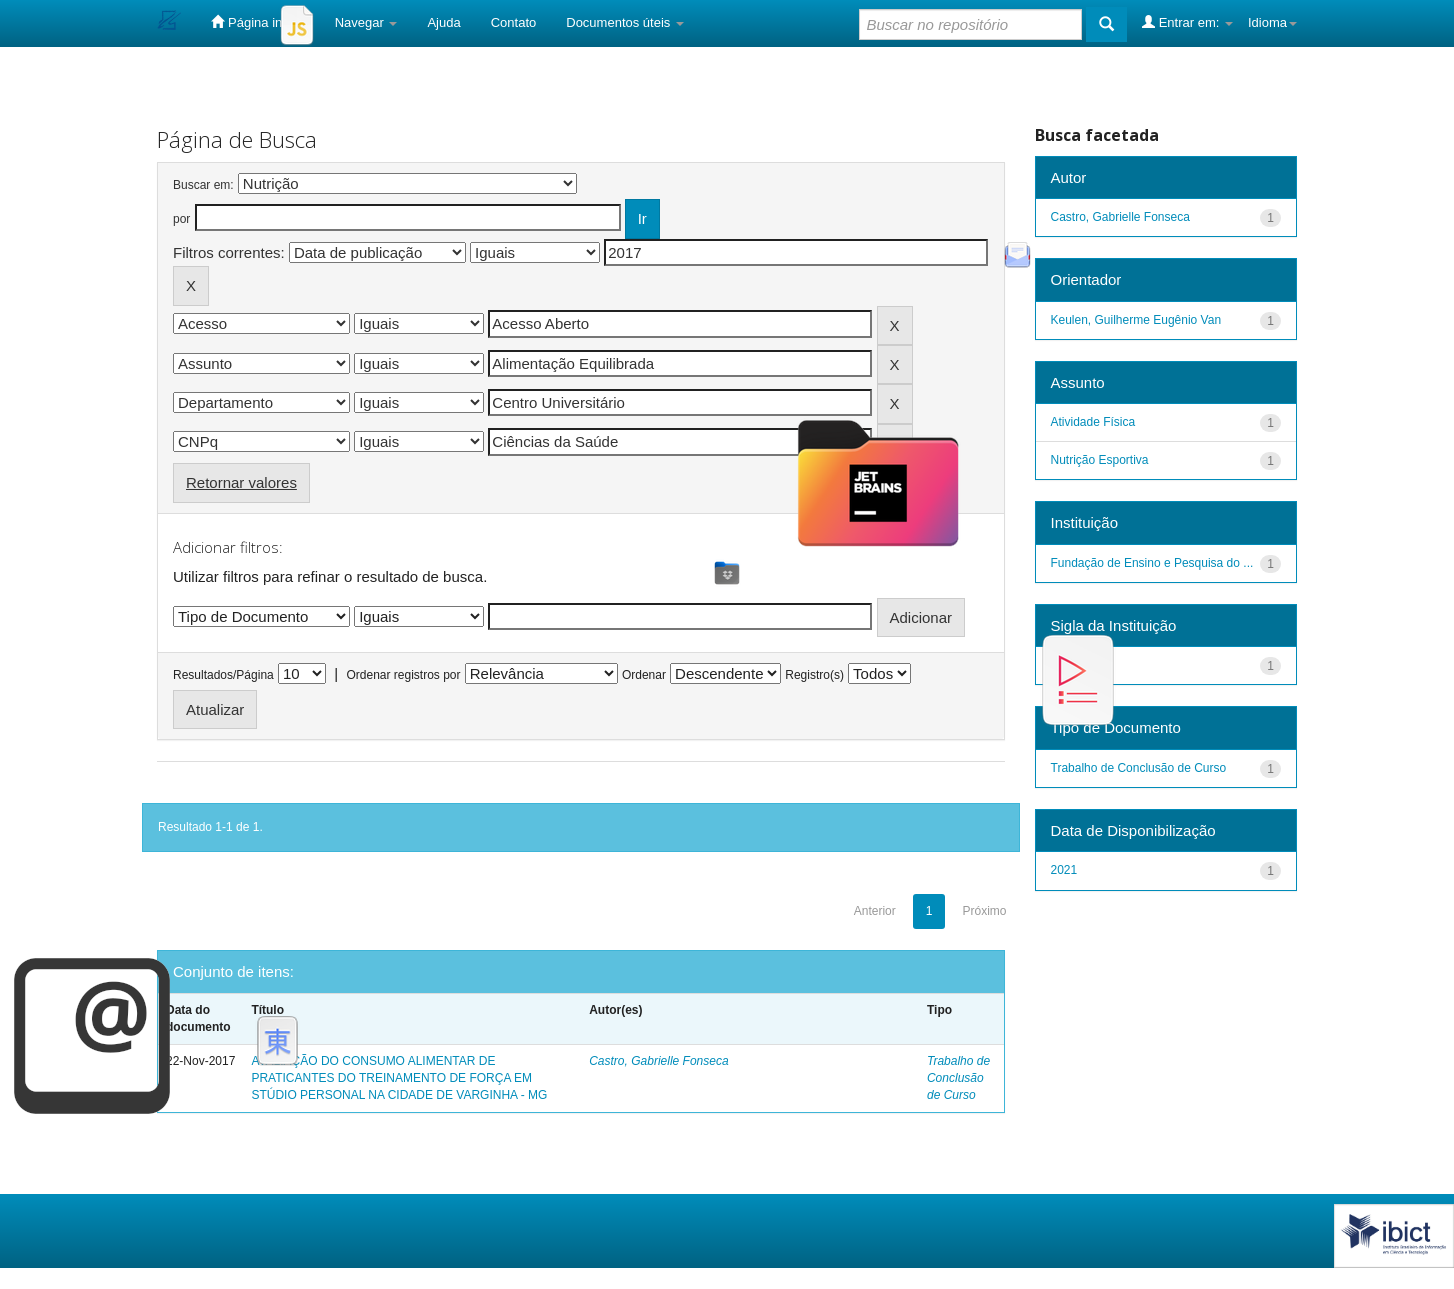 The image size is (1454, 1289). What do you see at coordinates (1078, 680) in the screenshot?
I see `an mpegurl audio playlist file` at bounding box center [1078, 680].